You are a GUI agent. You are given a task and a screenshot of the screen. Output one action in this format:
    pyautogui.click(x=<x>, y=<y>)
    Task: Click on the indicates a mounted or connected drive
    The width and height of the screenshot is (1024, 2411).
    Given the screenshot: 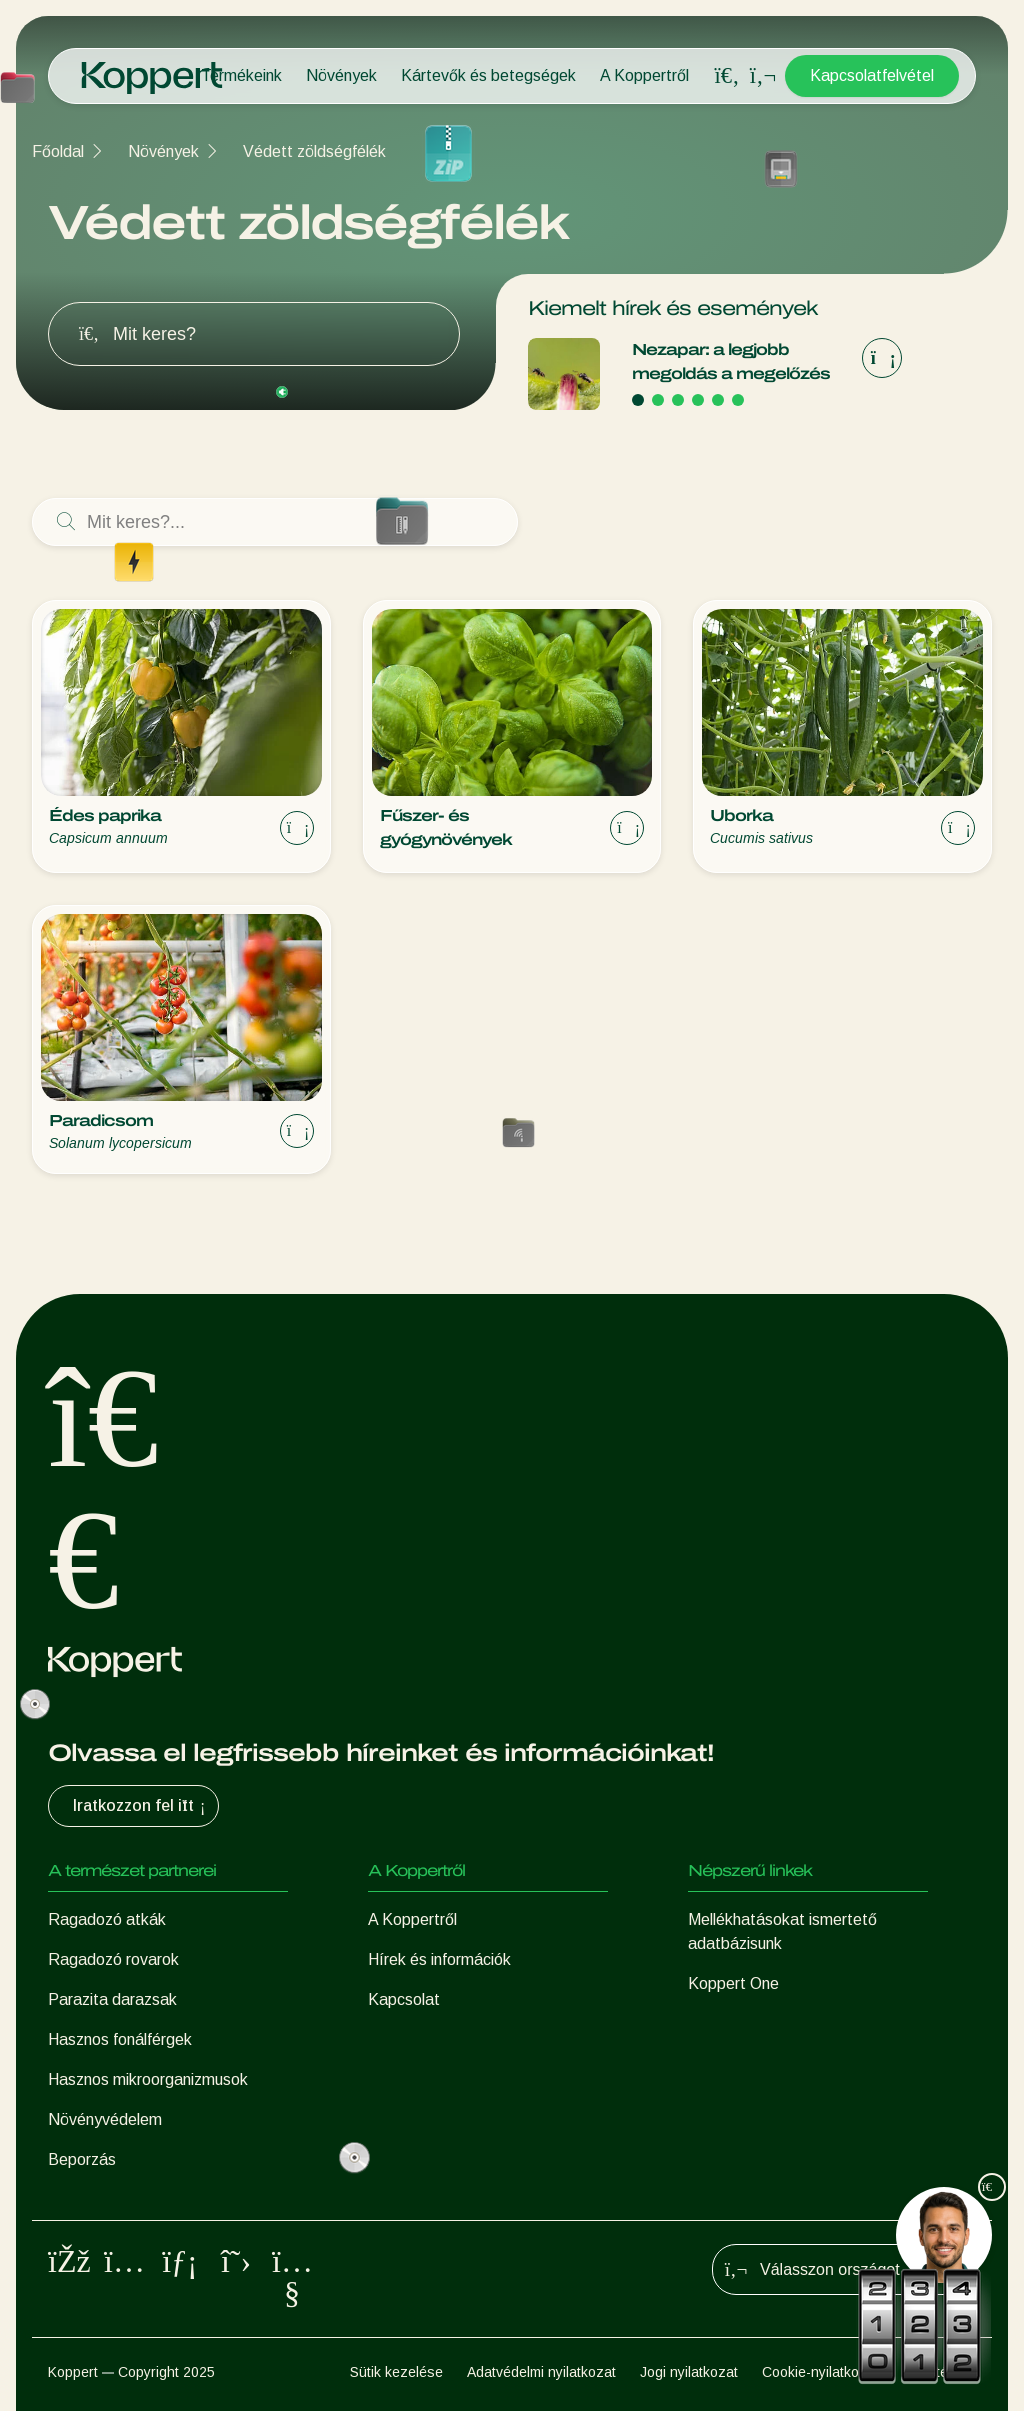 What is the action you would take?
    pyautogui.click(x=282, y=392)
    